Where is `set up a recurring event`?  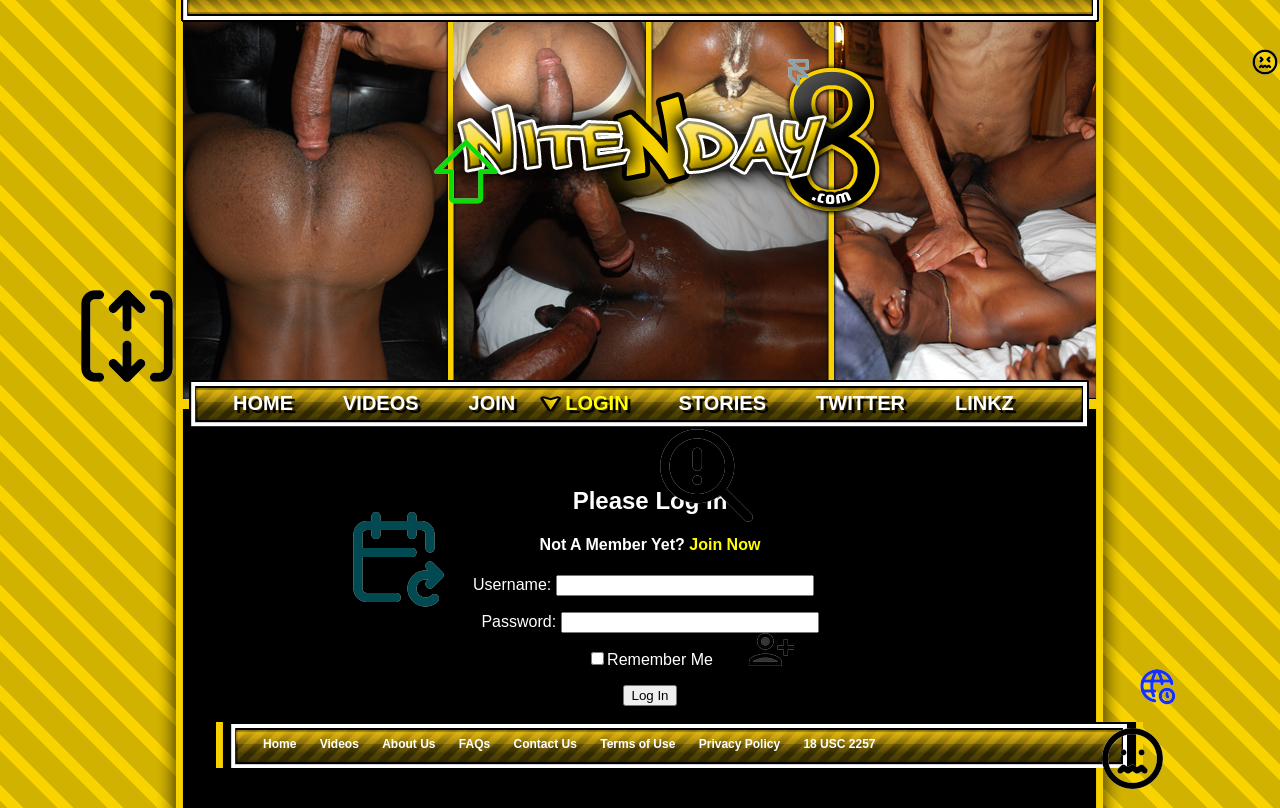
set up a recurring event is located at coordinates (394, 557).